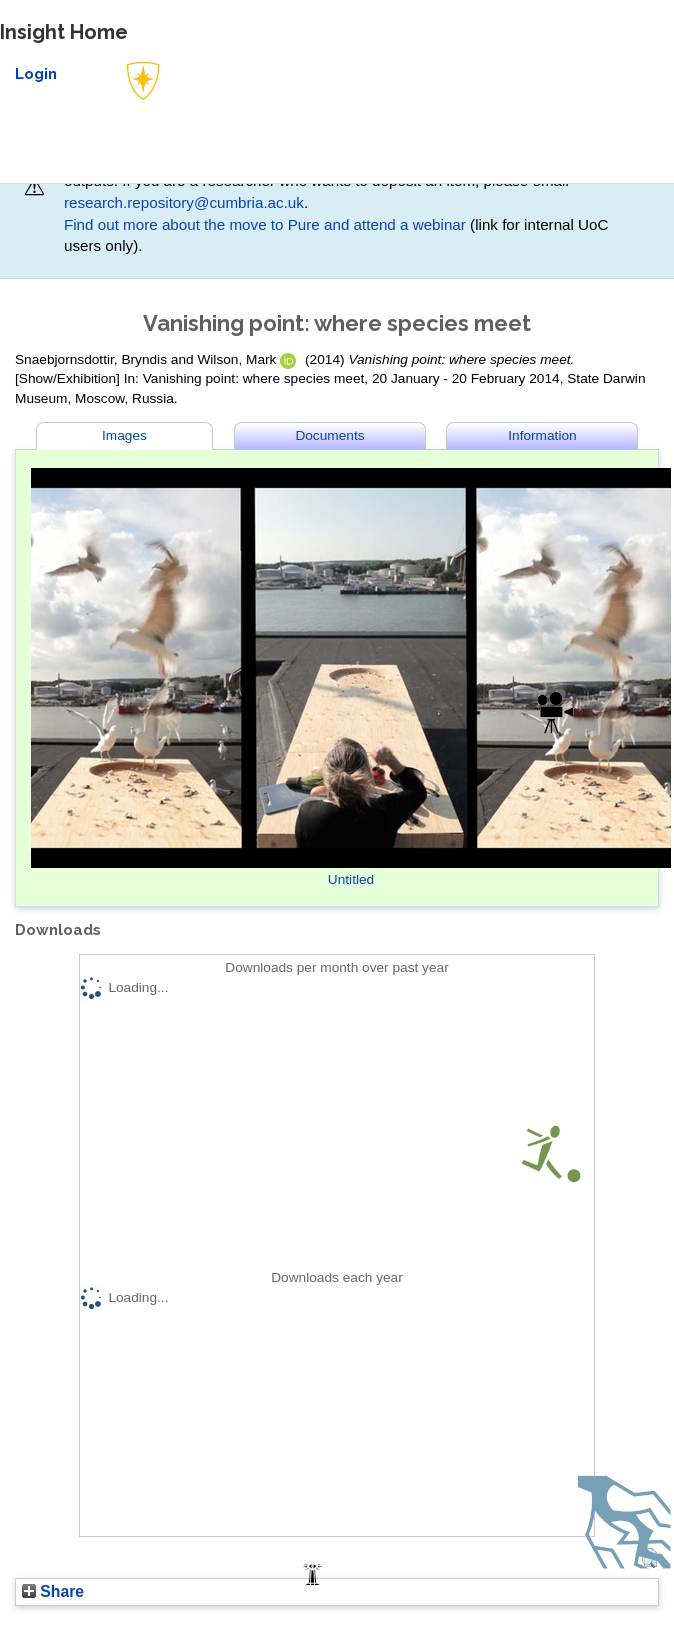 The image size is (674, 1638). What do you see at coordinates (551, 1154) in the screenshot?
I see `access soccer or football games` at bounding box center [551, 1154].